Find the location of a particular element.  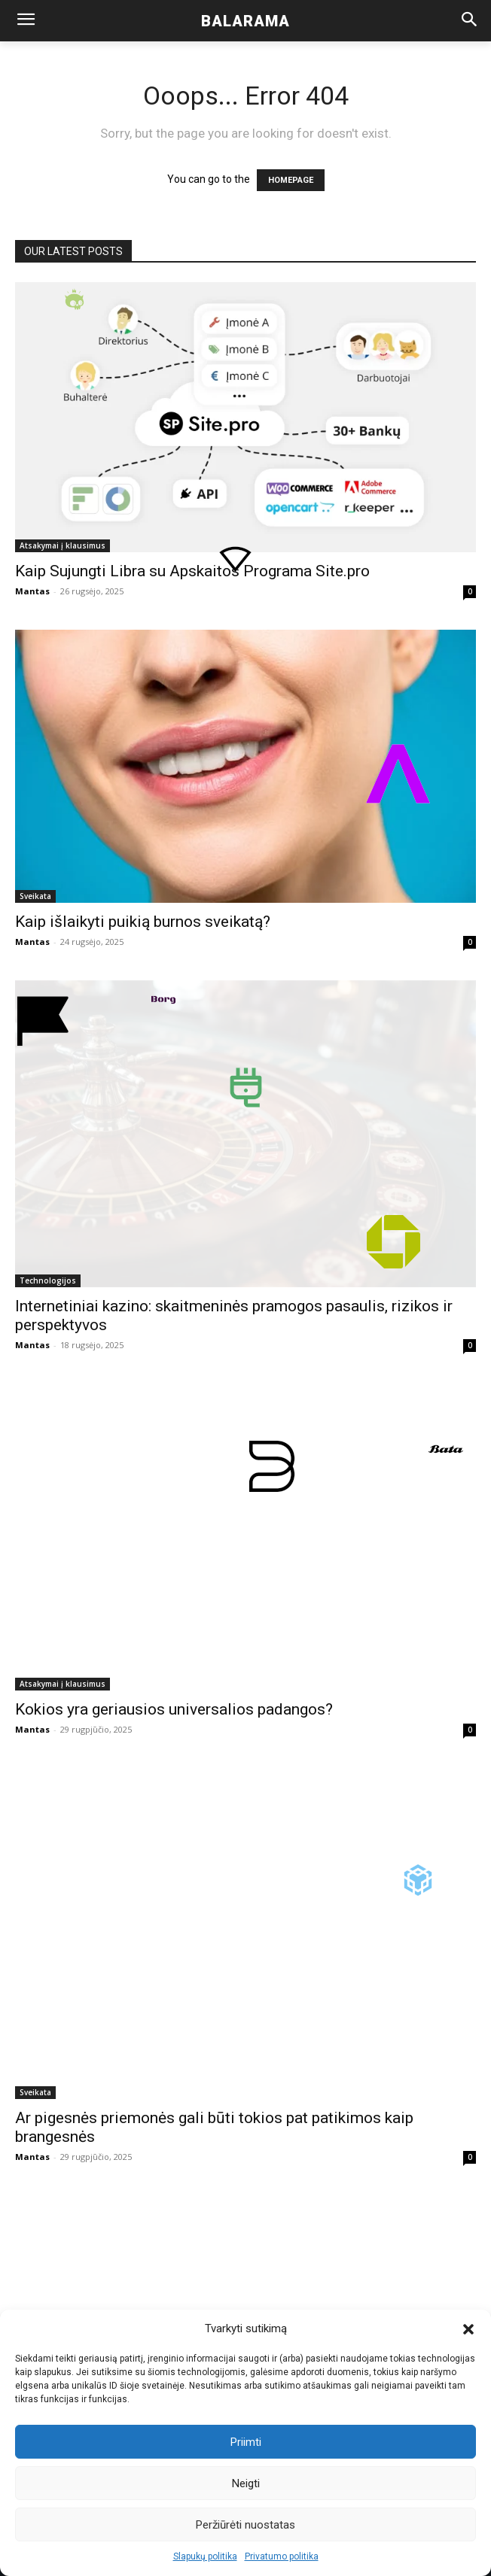

connect to power or charging is located at coordinates (246, 1087).